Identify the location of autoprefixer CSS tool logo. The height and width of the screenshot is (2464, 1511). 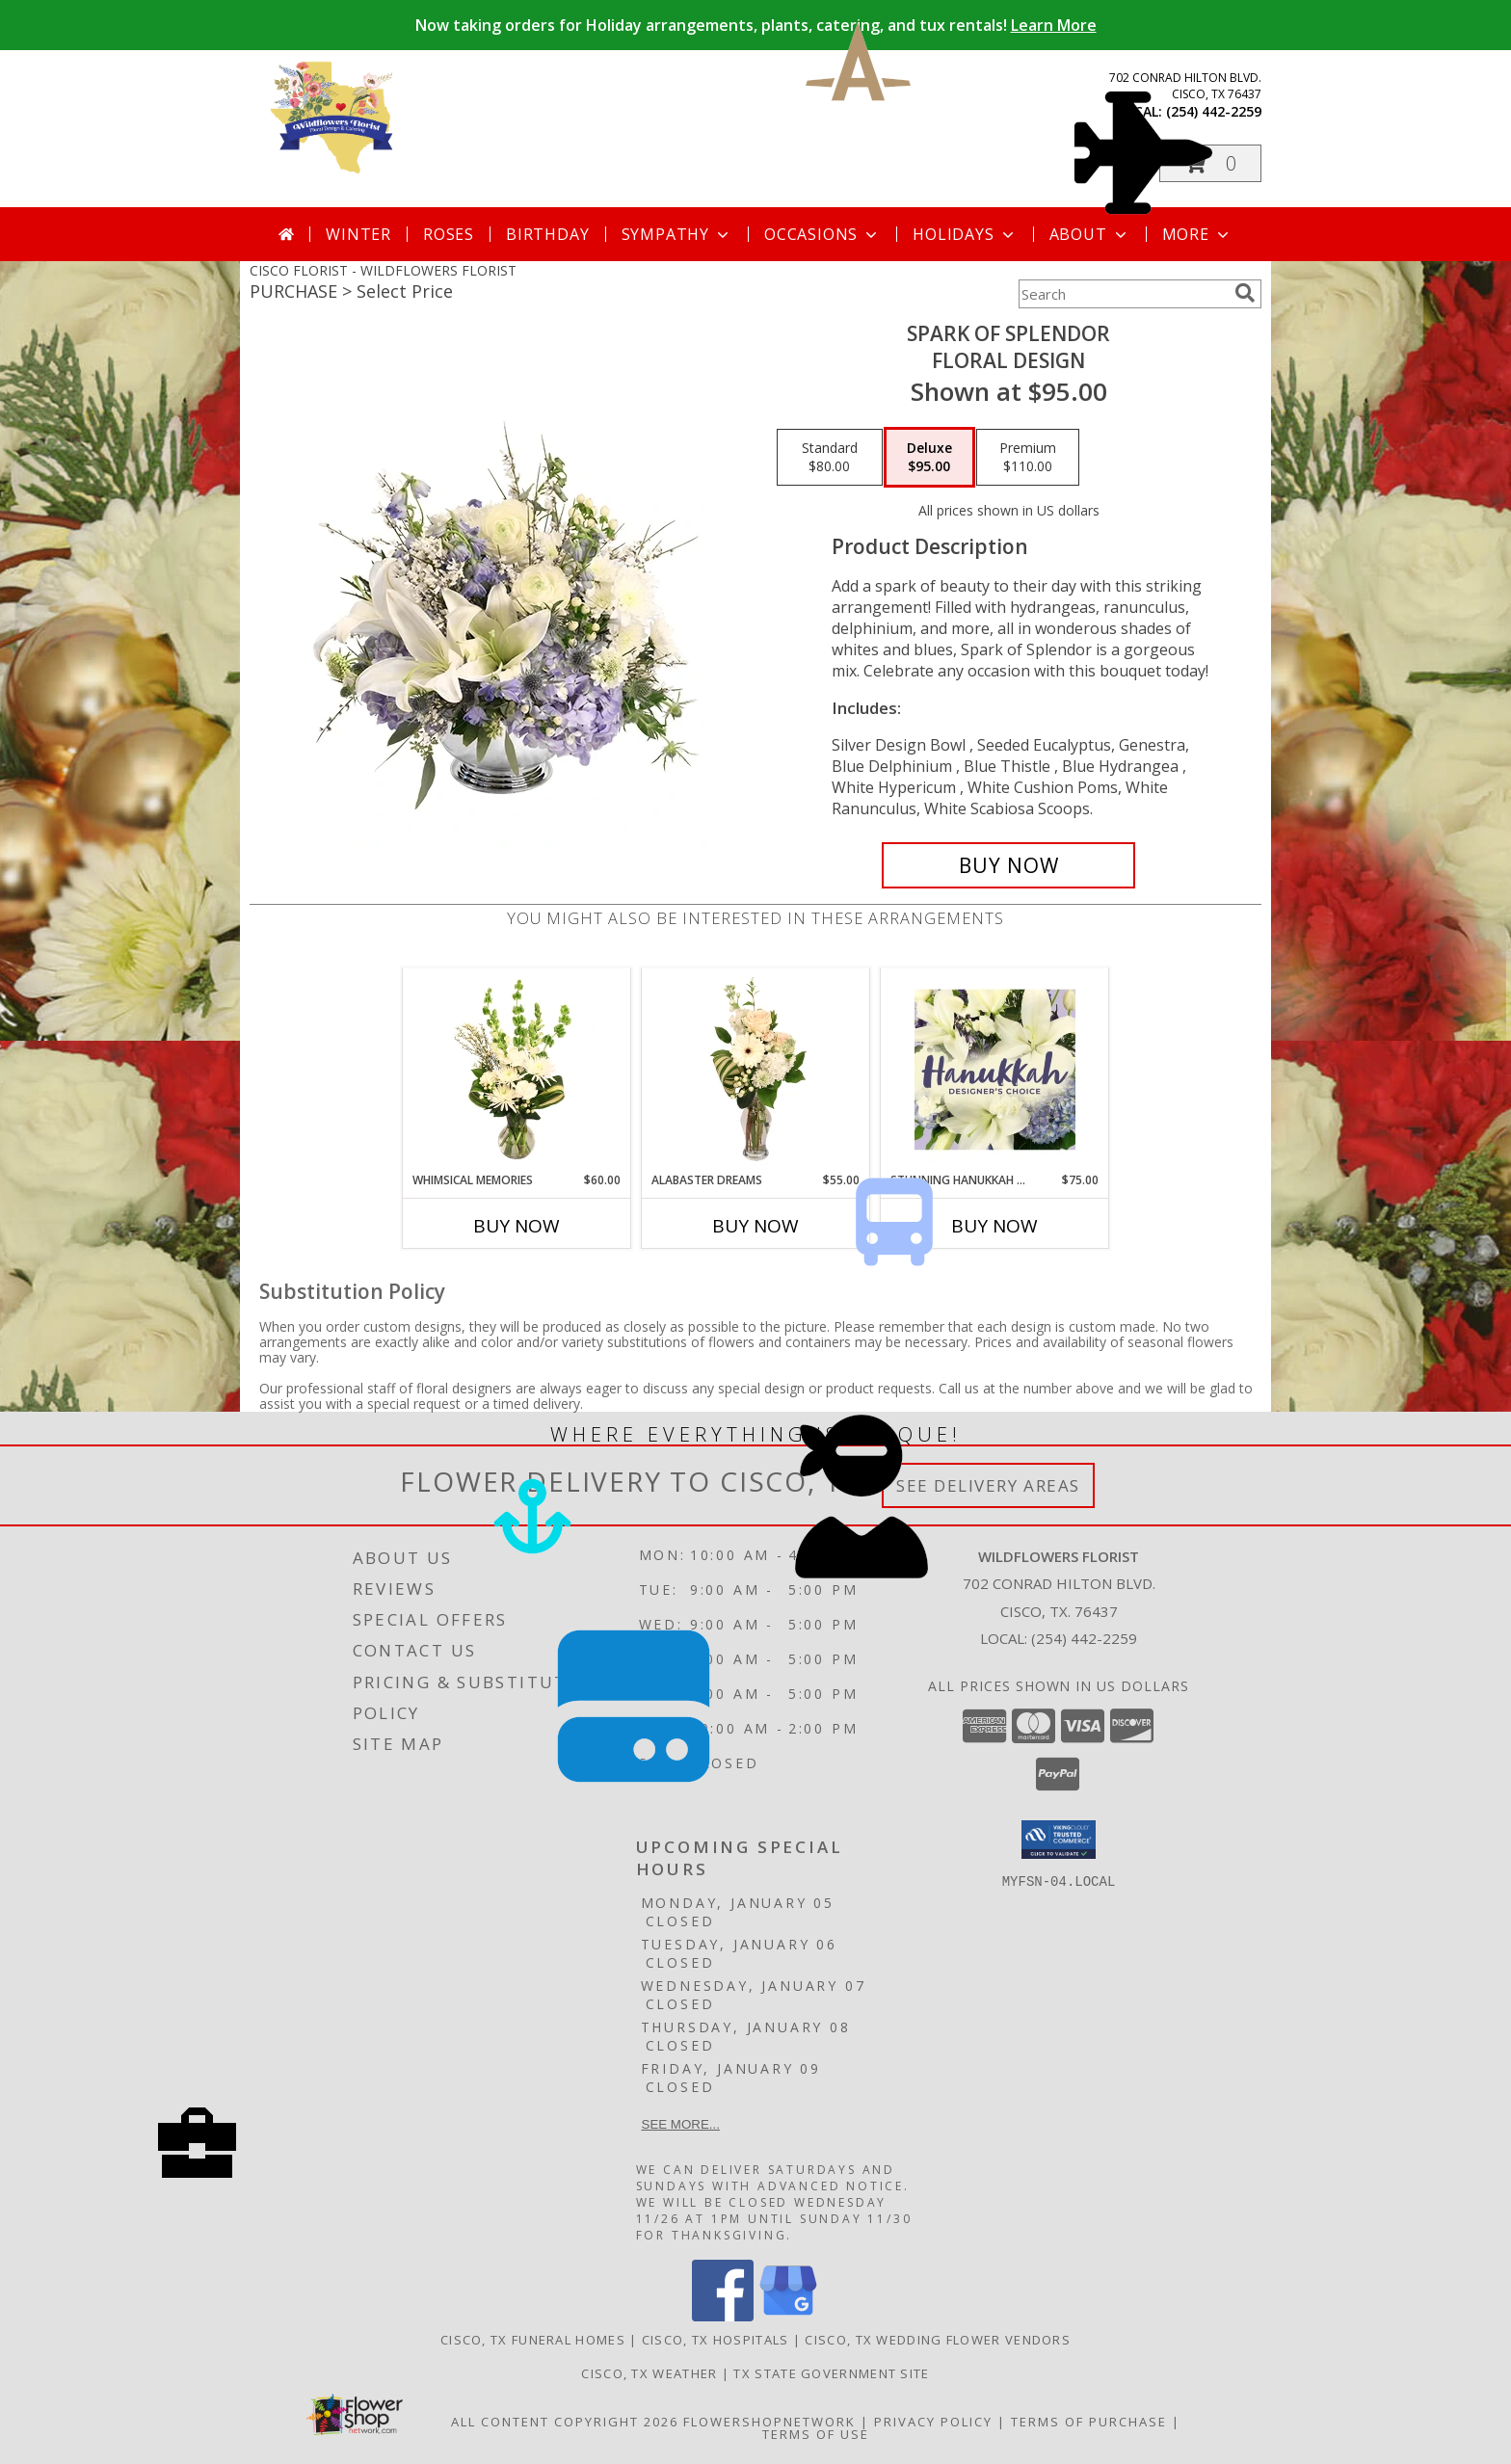
(858, 61).